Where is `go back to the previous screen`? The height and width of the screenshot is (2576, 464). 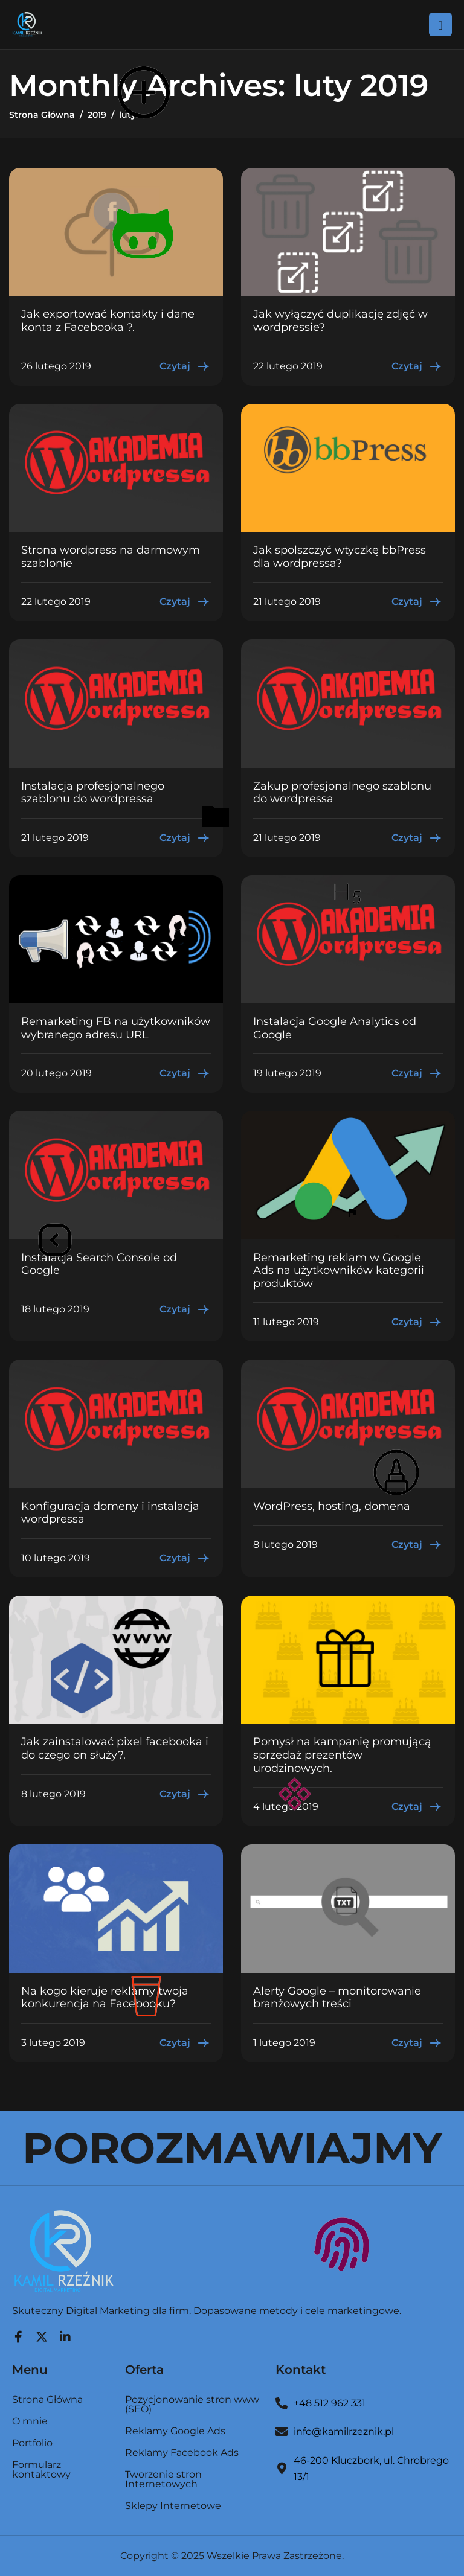 go back to the previous screen is located at coordinates (55, 1240).